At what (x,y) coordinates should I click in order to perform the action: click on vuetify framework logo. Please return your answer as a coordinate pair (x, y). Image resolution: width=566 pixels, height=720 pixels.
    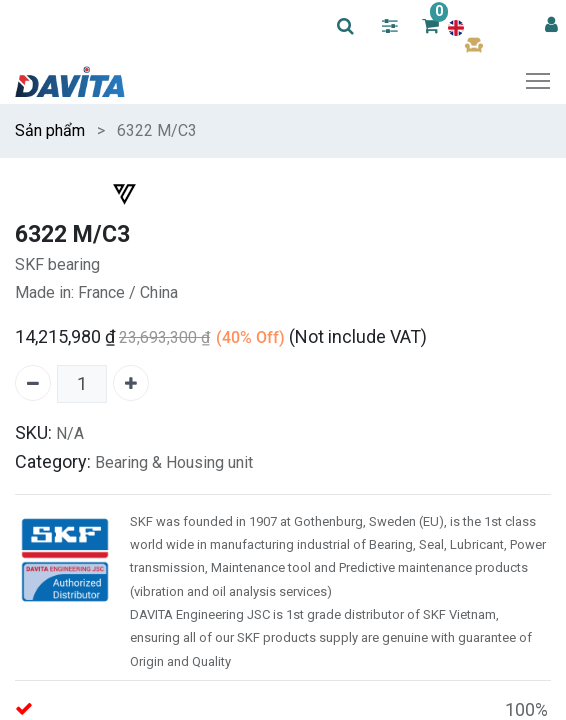
    Looking at the image, I should click on (124, 194).